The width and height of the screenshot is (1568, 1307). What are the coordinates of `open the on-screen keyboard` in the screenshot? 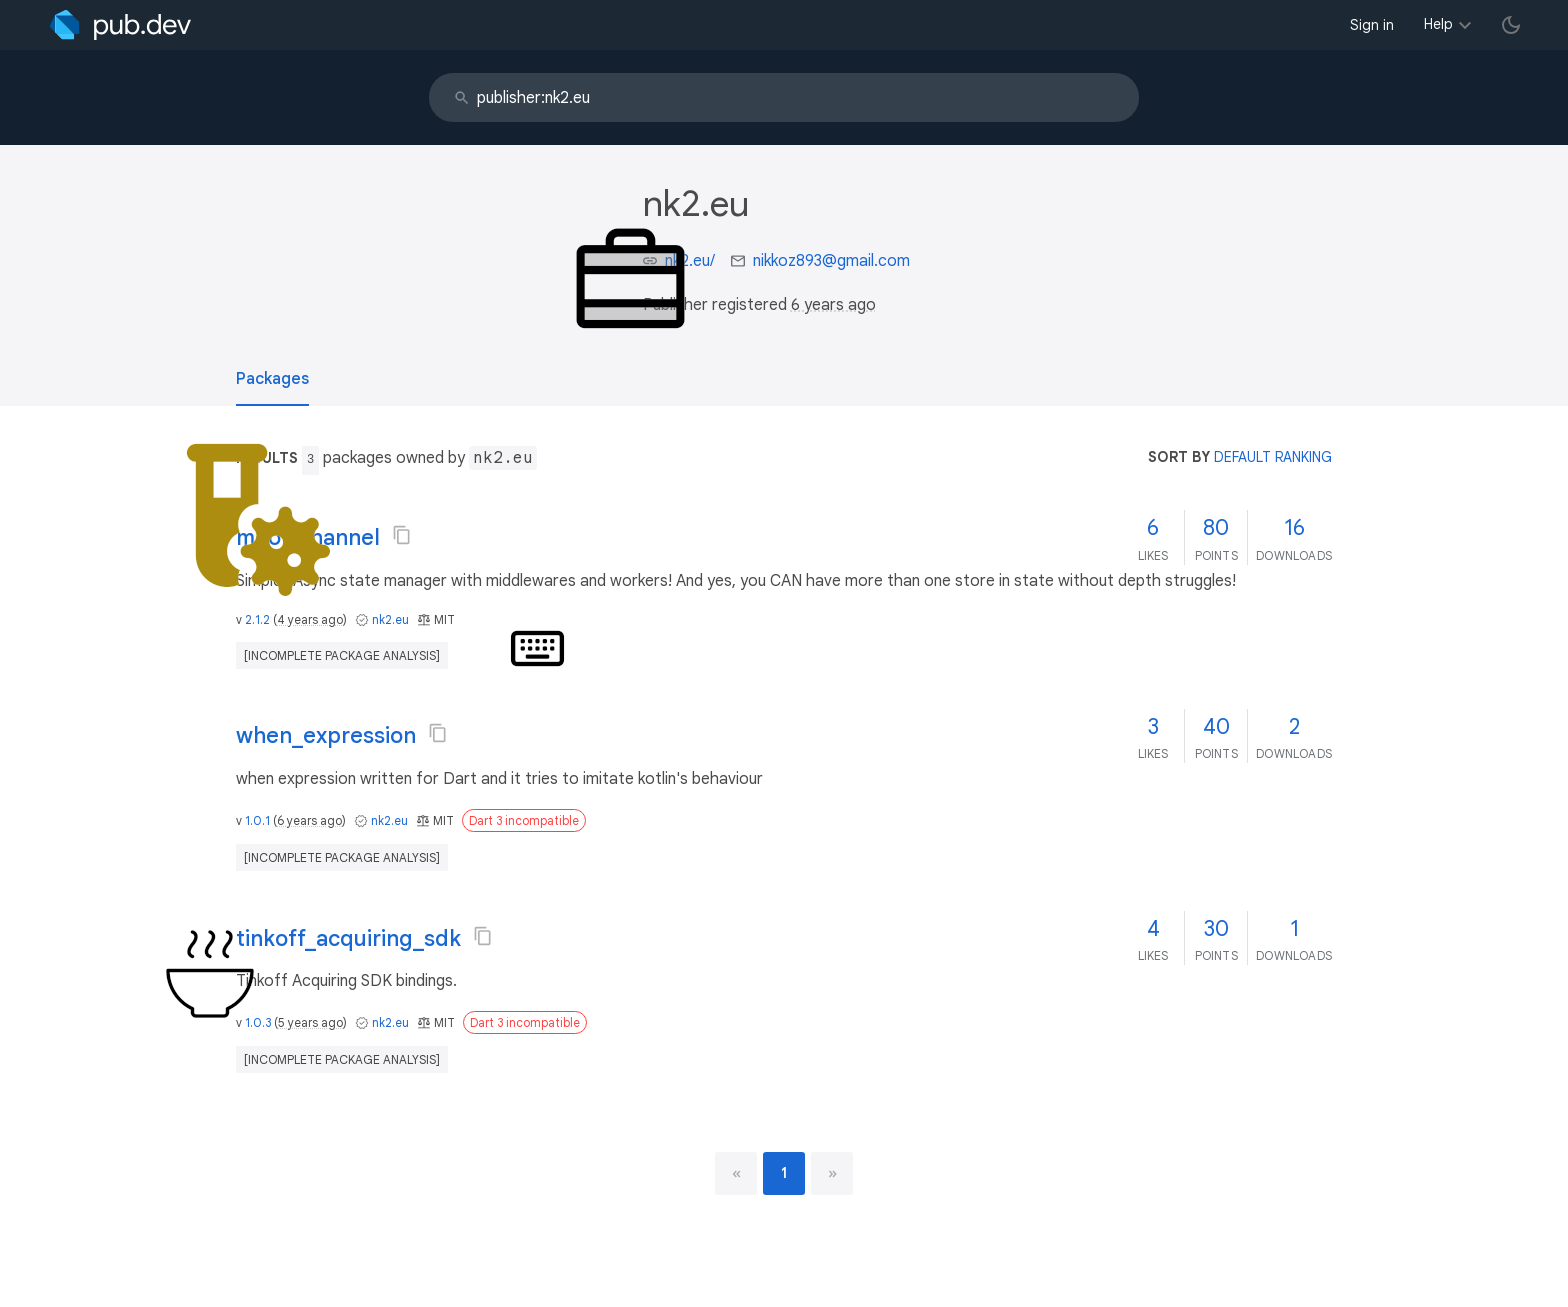 It's located at (537, 648).